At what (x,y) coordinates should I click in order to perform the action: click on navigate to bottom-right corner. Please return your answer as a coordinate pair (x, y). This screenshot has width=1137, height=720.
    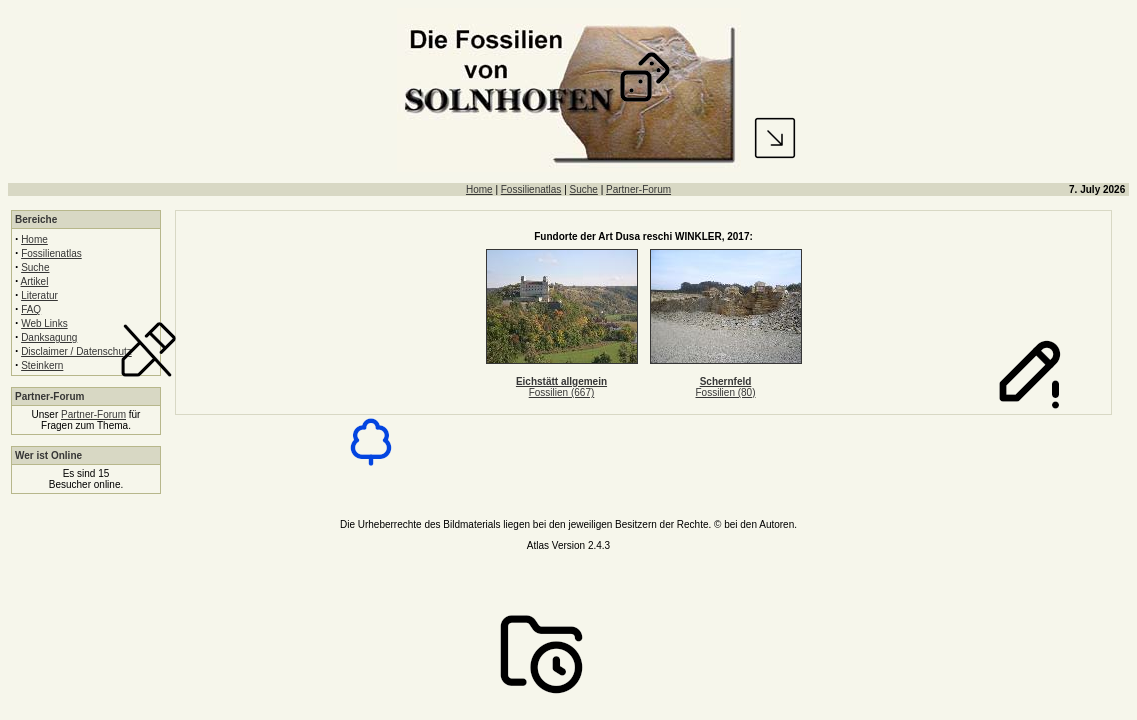
    Looking at the image, I should click on (775, 138).